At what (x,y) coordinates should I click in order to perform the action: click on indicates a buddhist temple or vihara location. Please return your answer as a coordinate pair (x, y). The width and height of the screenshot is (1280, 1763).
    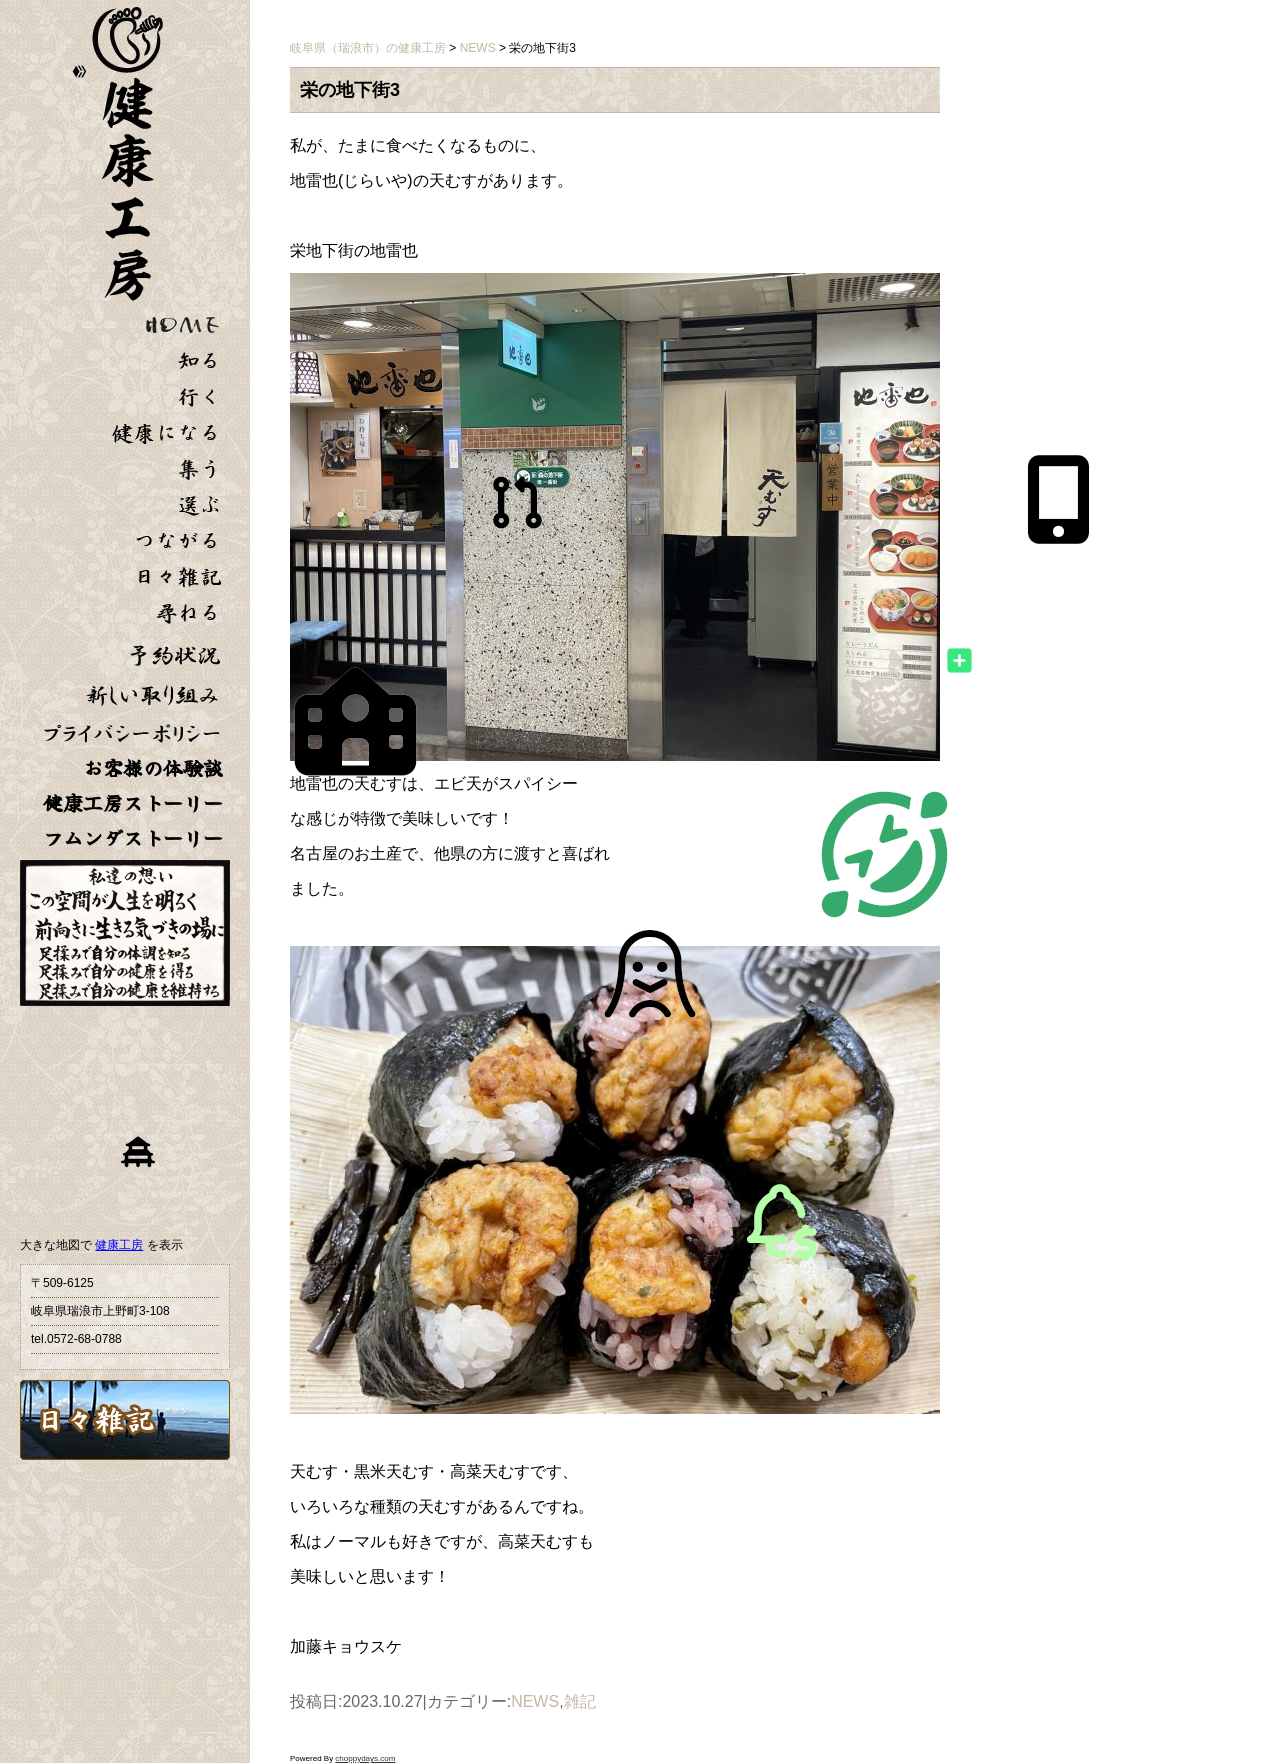
    Looking at the image, I should click on (138, 1152).